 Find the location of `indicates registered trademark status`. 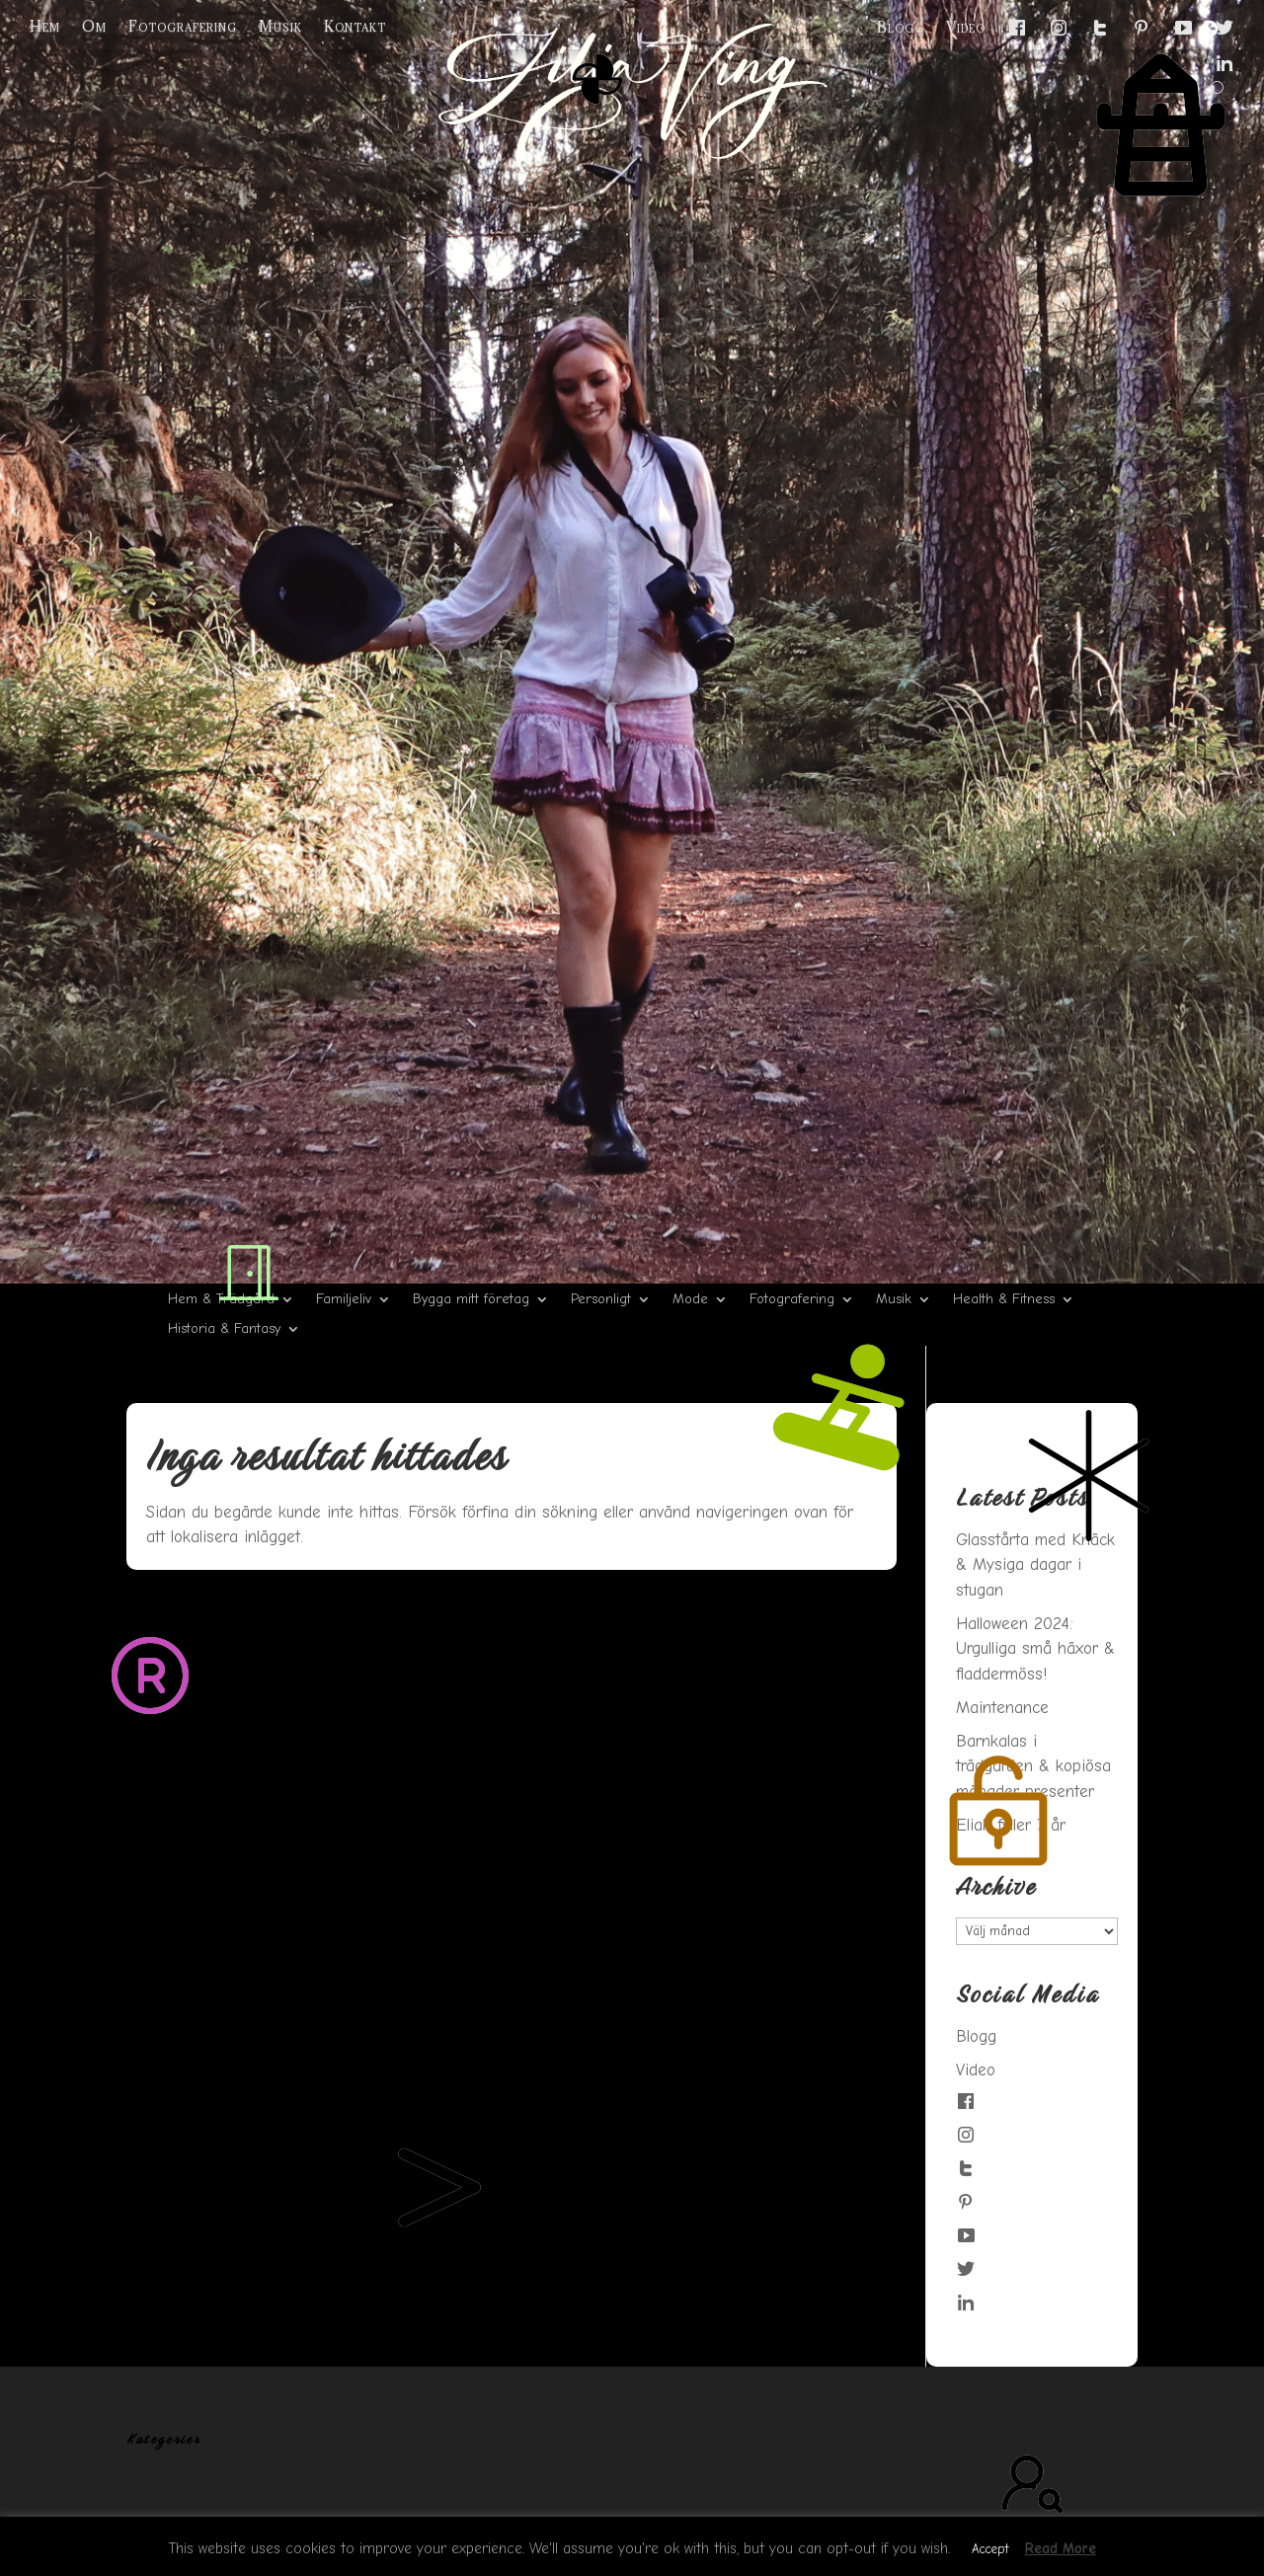

indicates registered trademark status is located at coordinates (150, 1676).